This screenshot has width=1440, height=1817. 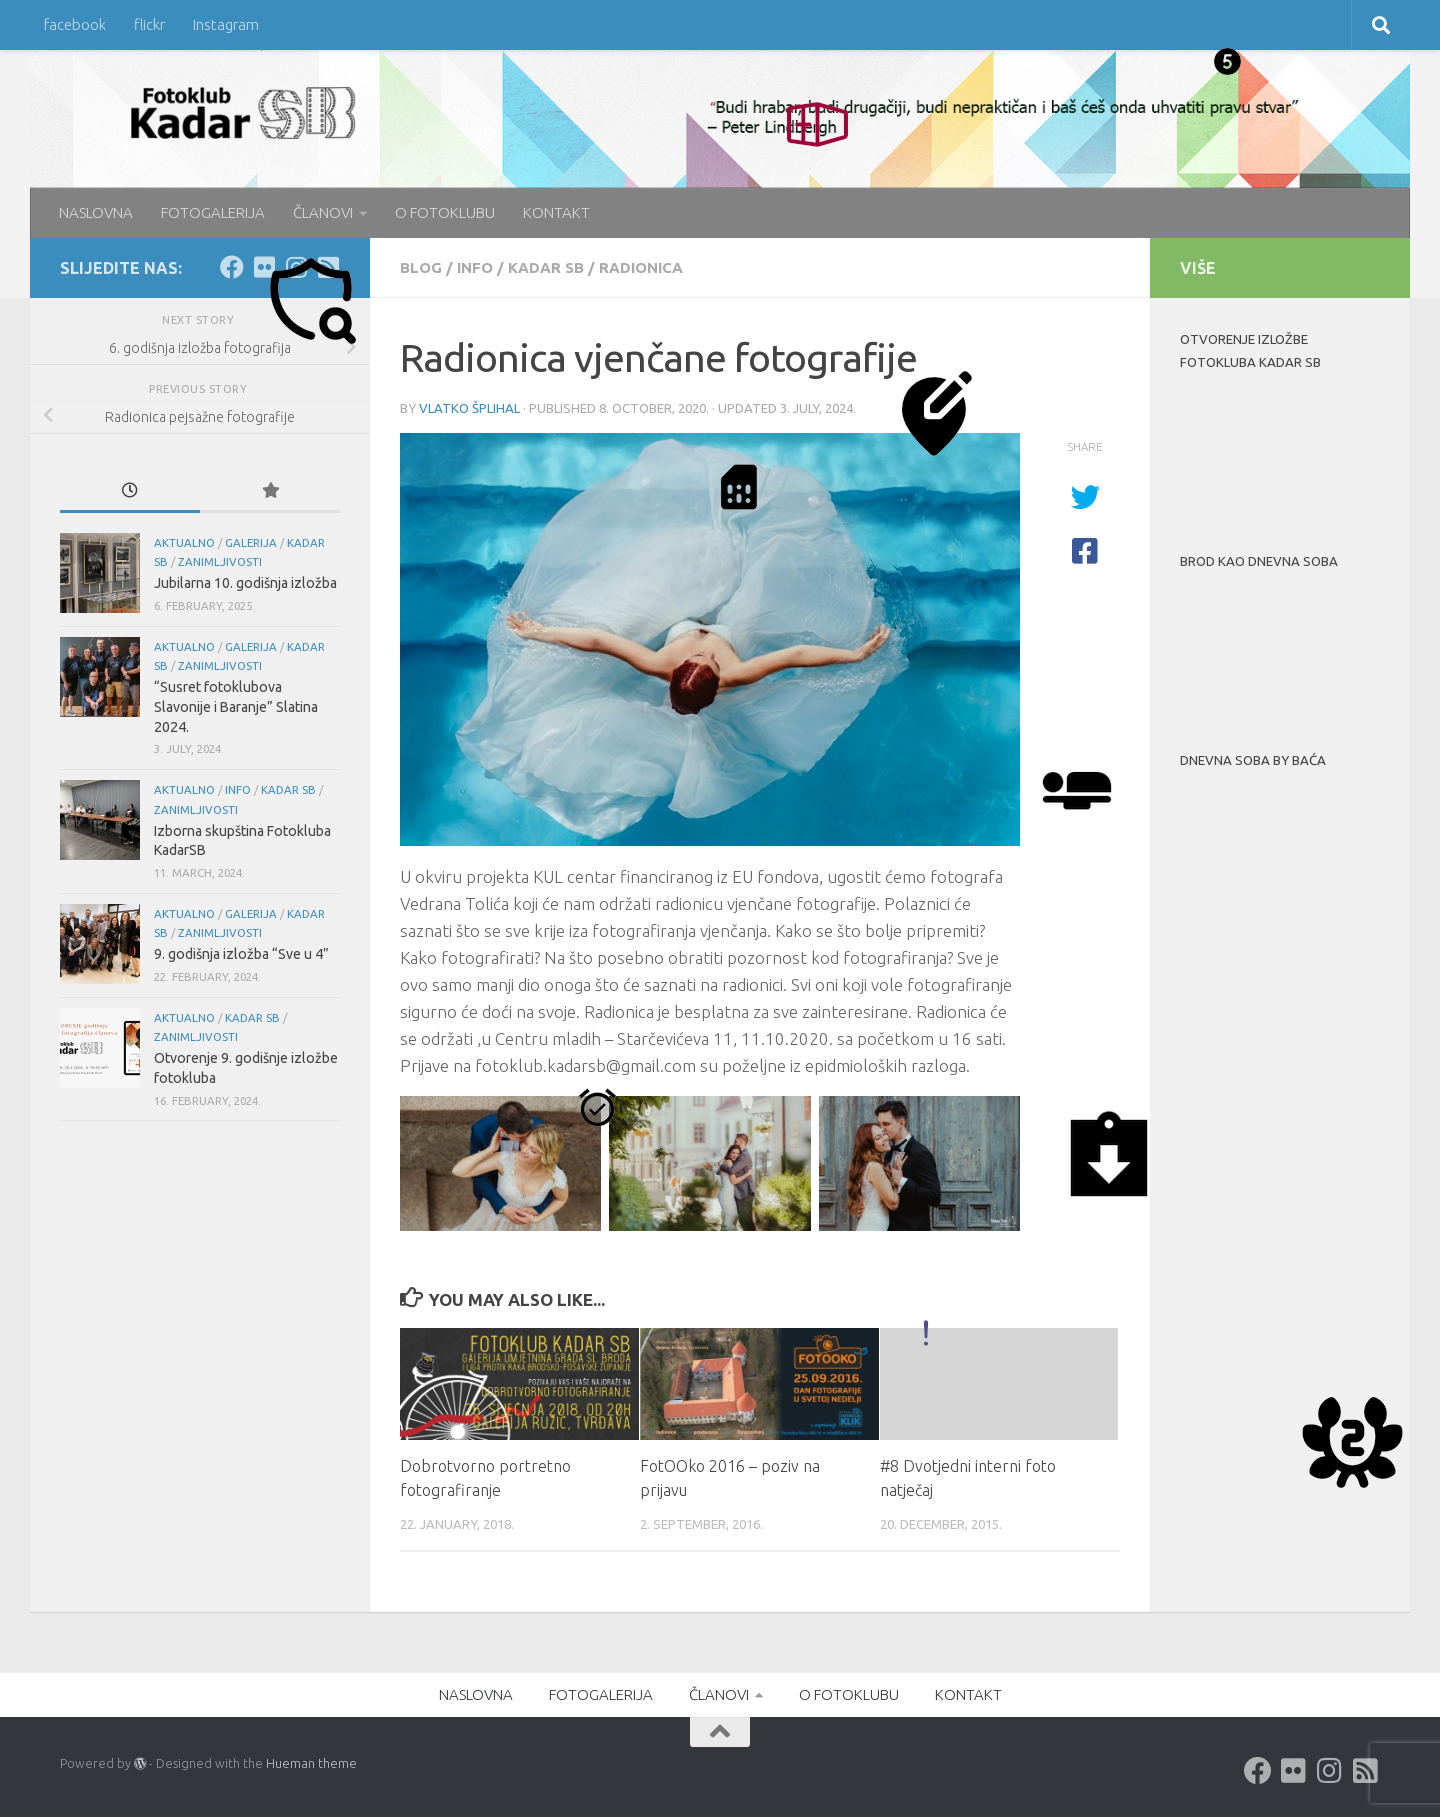 I want to click on view achievements or awards, so click(x=1352, y=1442).